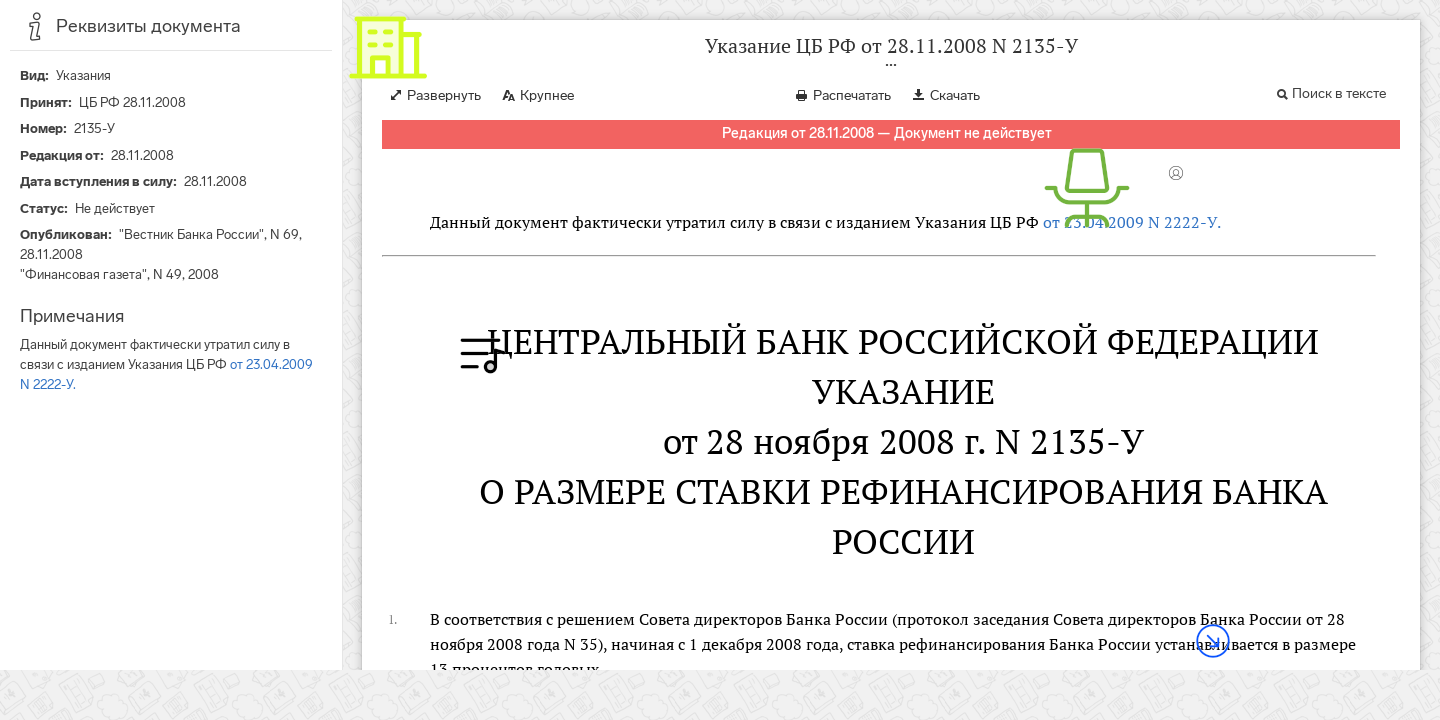 This screenshot has width=1440, height=720. Describe the element at coordinates (1176, 173) in the screenshot. I see `view your profile` at that location.